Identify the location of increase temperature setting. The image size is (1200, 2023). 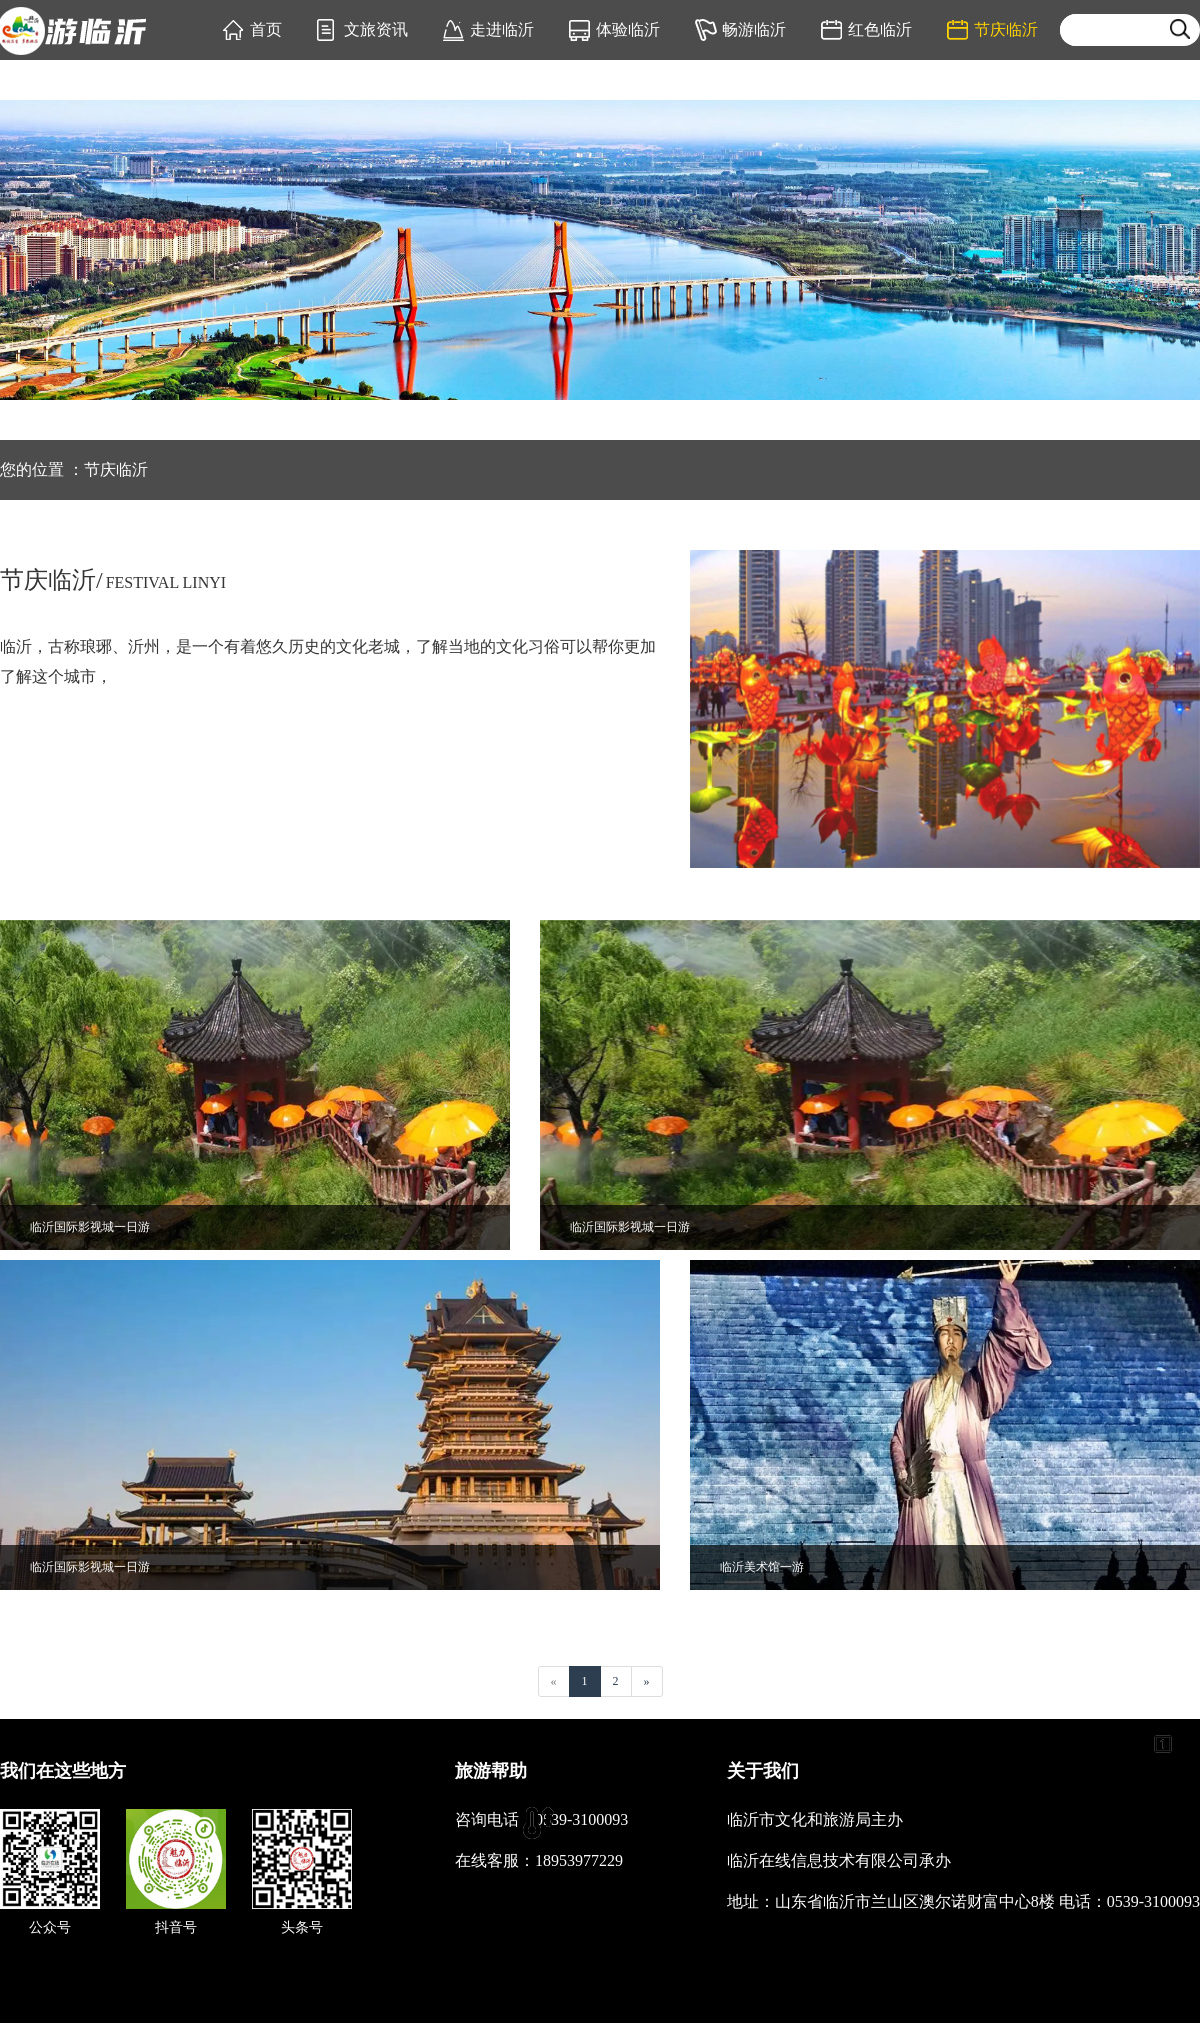
(538, 1823).